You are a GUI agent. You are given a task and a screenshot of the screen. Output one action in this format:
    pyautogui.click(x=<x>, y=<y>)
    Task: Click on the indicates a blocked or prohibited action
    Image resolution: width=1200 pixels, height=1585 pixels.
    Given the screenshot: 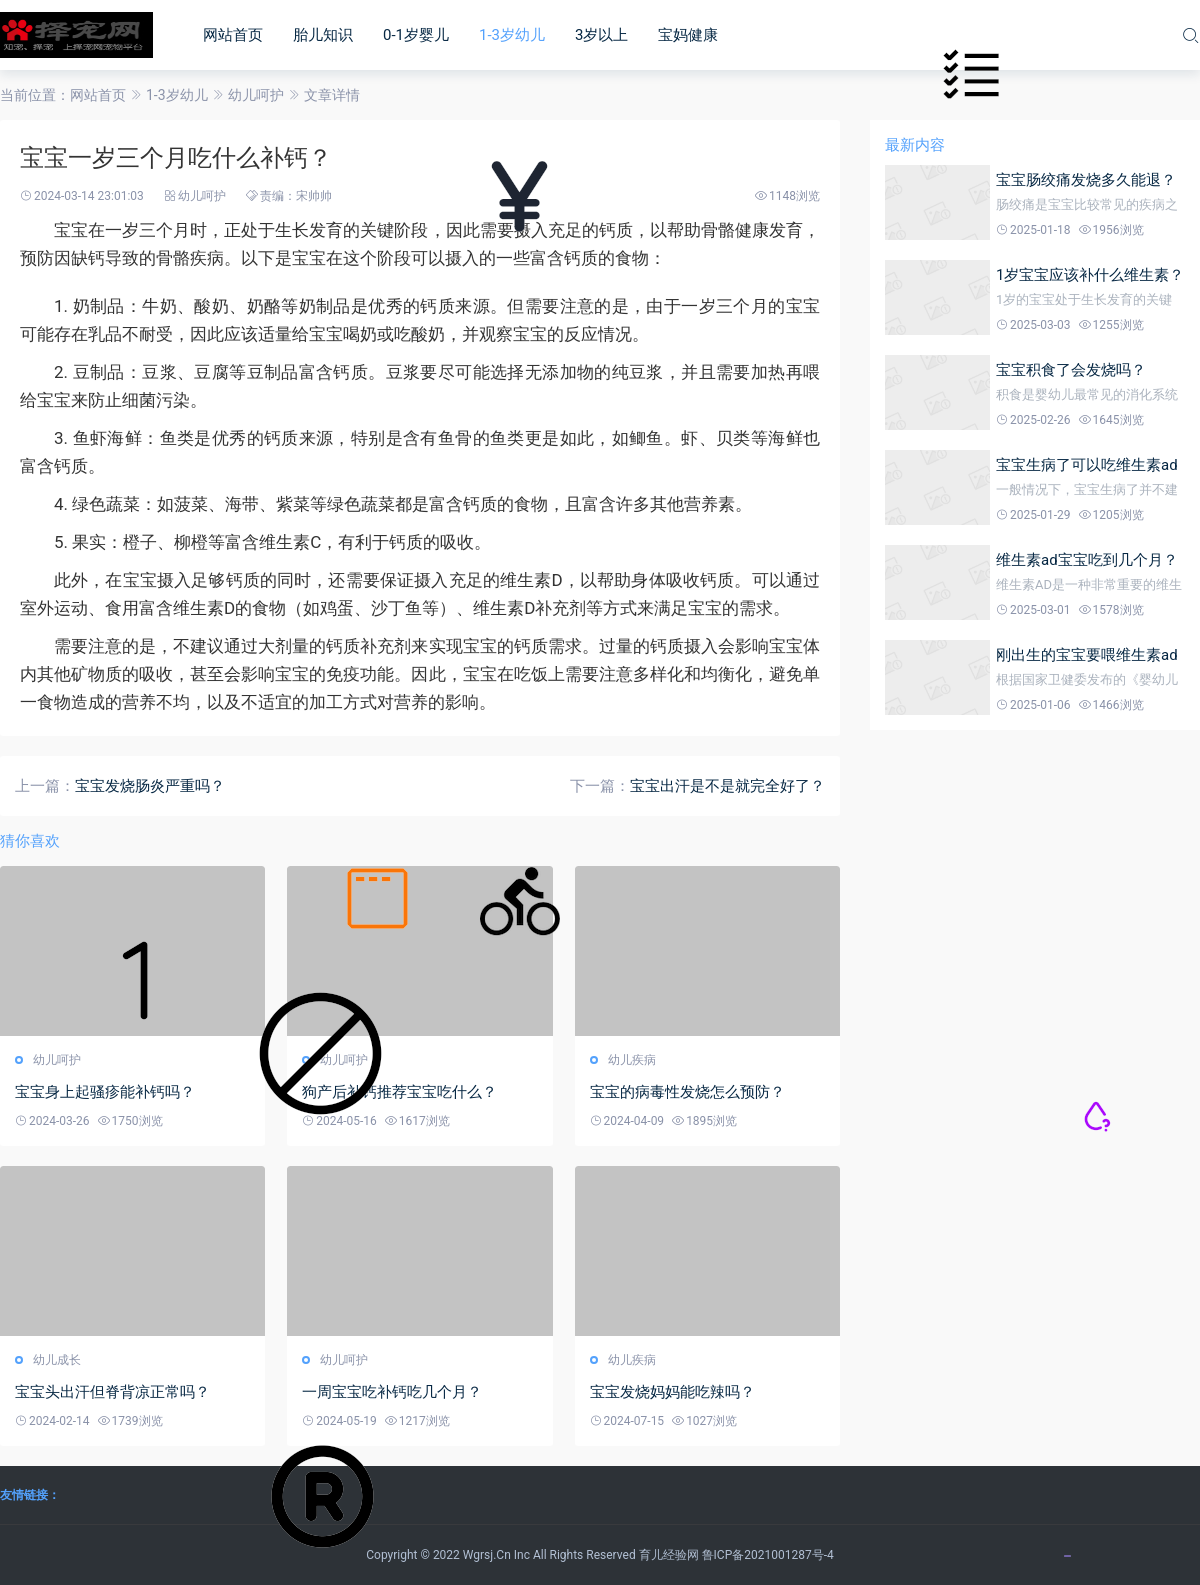 What is the action you would take?
    pyautogui.click(x=320, y=1053)
    